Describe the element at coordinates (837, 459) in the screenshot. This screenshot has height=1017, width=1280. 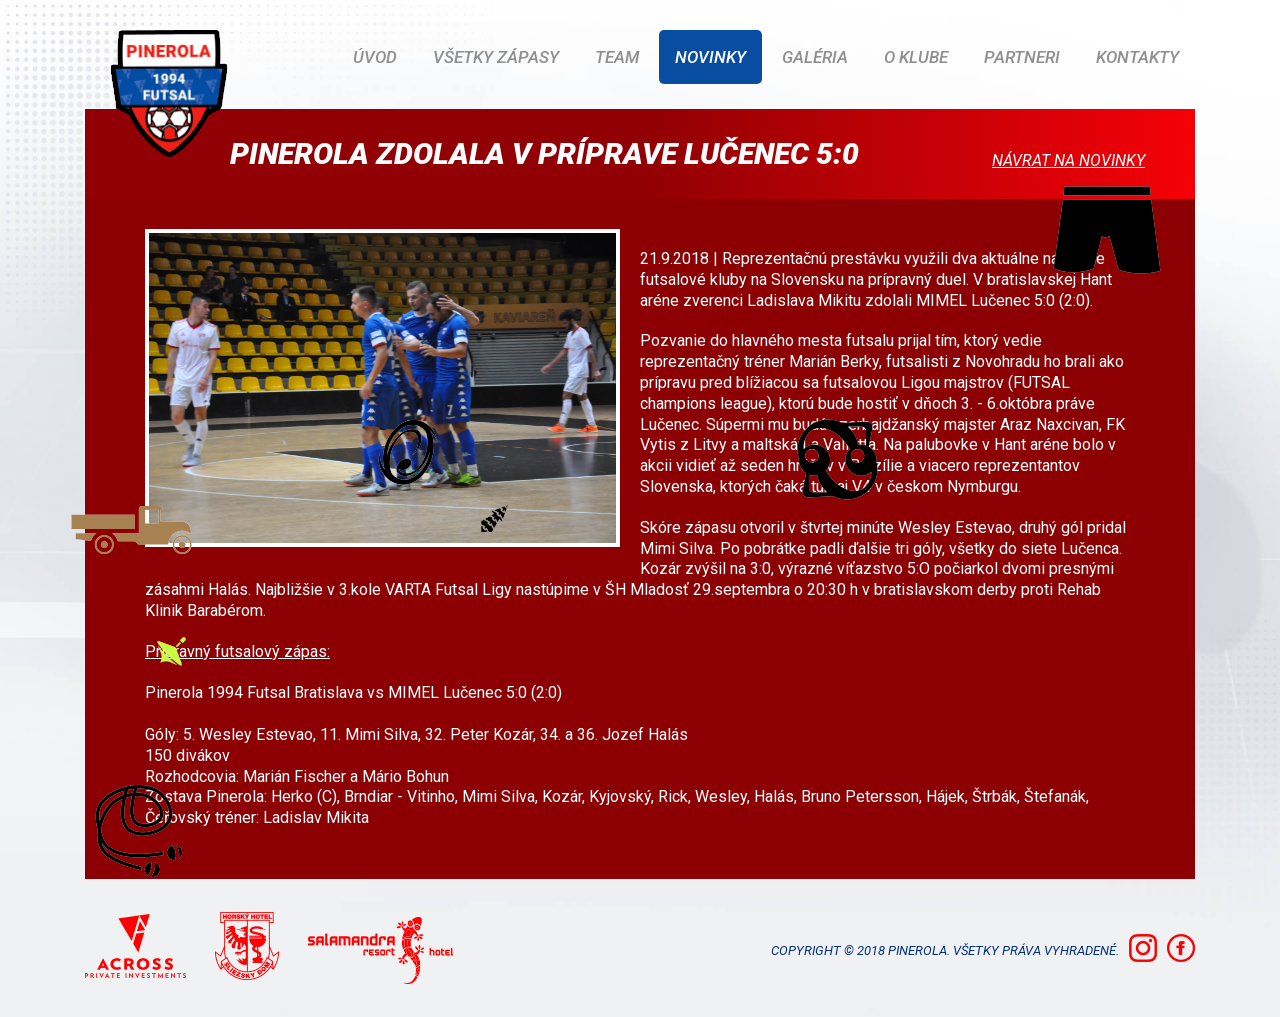
I see `sync or synchronization in progress` at that location.